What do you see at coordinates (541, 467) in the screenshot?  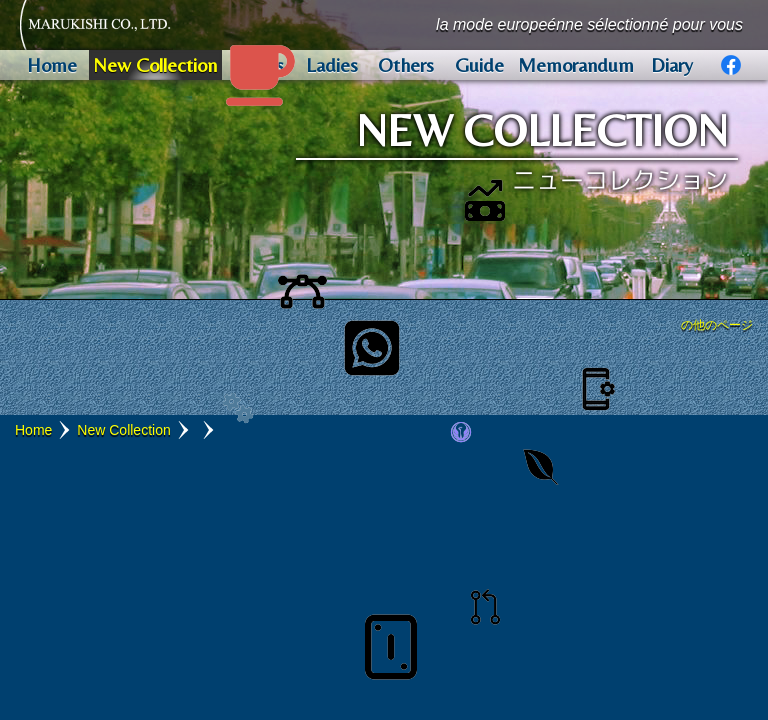 I see `envira gallery logo` at bounding box center [541, 467].